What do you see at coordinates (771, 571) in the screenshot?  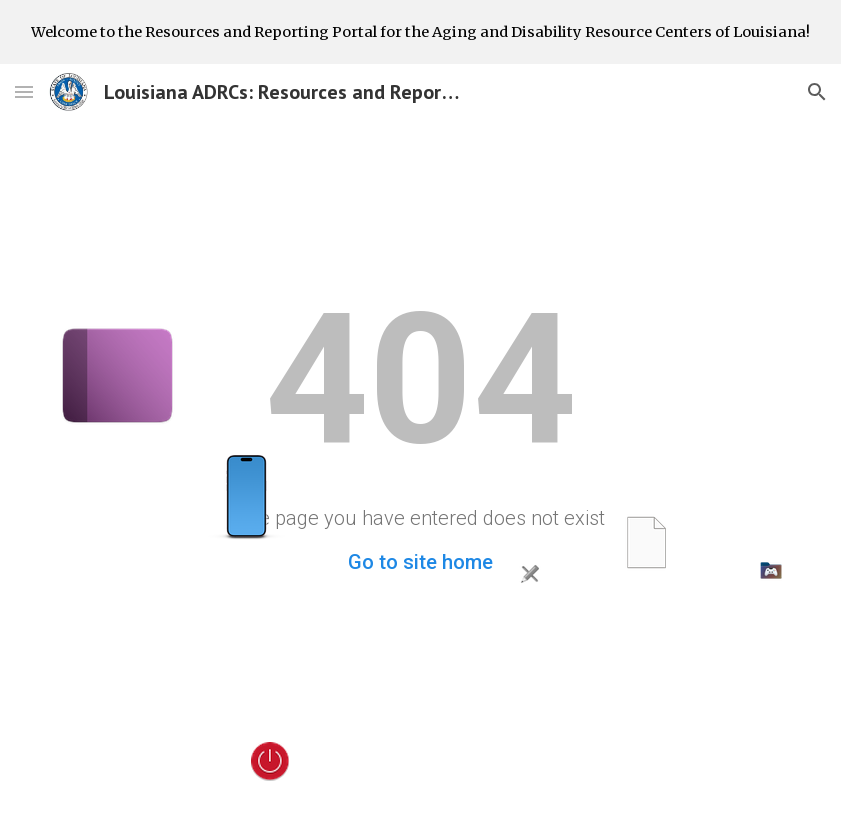 I see `open microsoft games folder` at bounding box center [771, 571].